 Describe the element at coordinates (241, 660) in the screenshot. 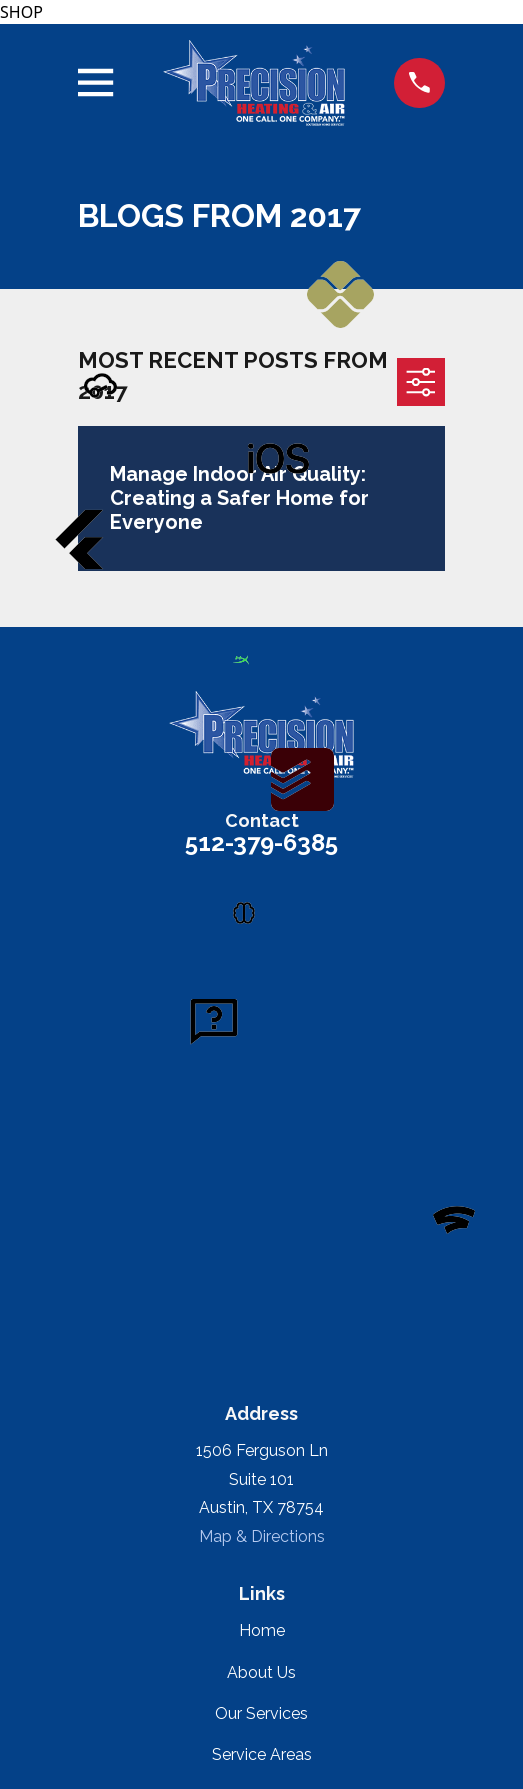

I see `HyperX brand logo` at that location.